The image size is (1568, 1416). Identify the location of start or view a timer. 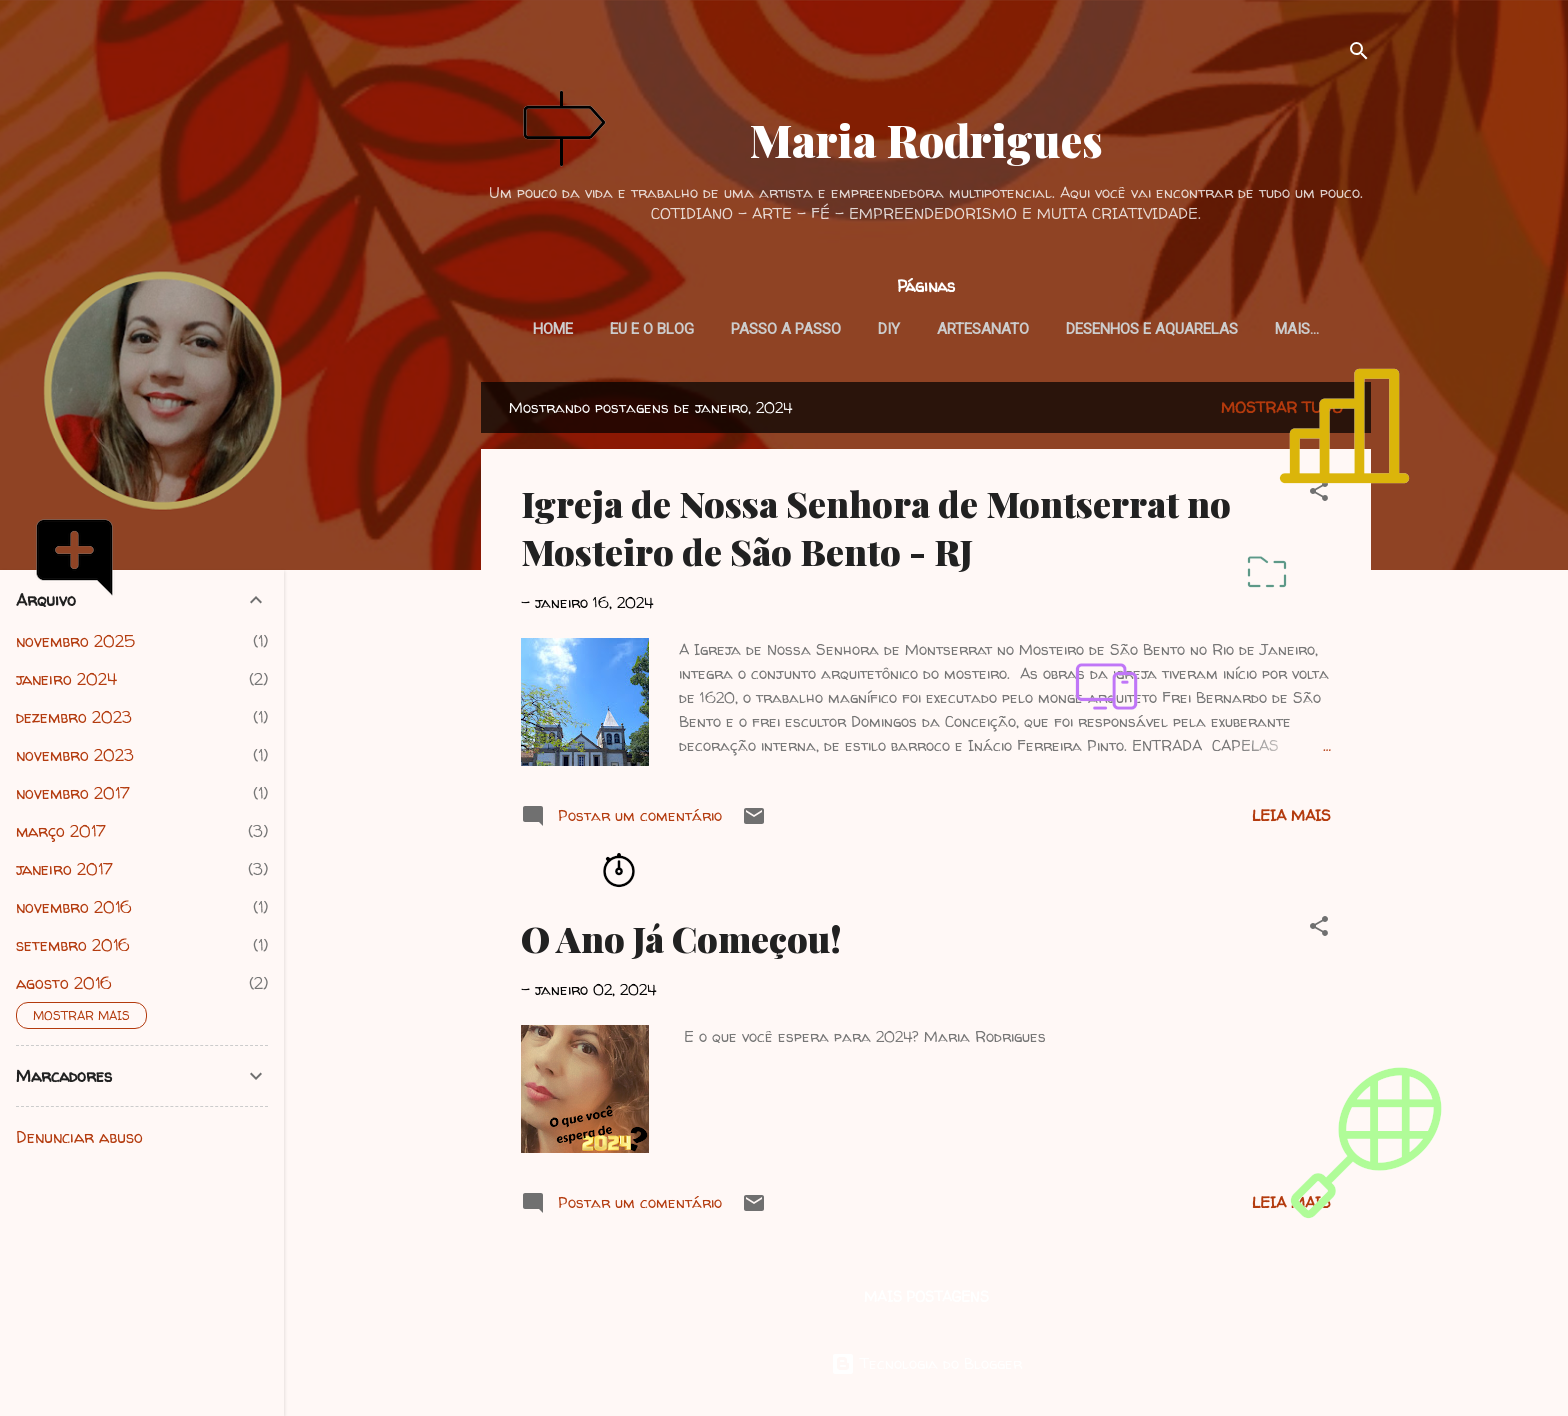
(619, 870).